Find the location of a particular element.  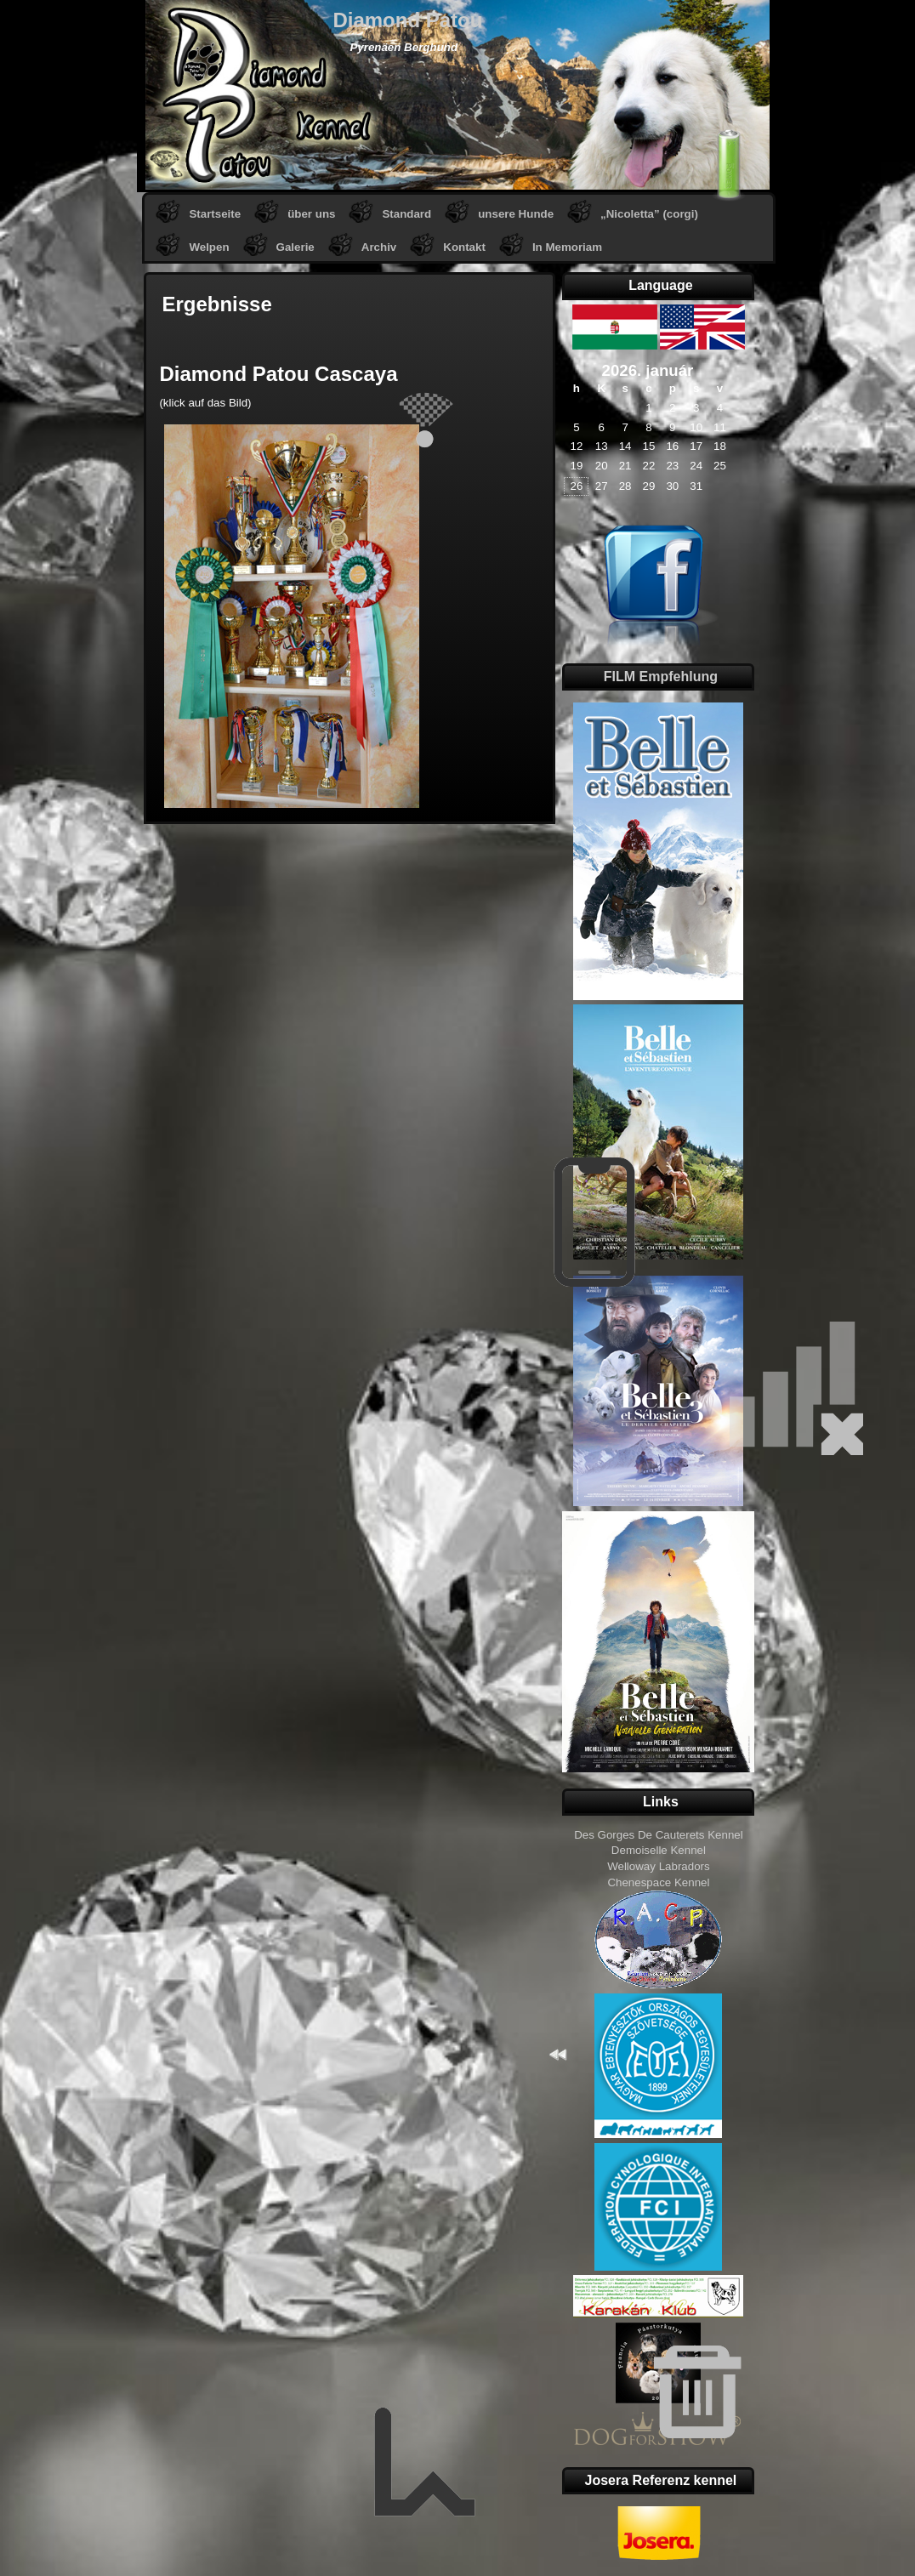

indicates mobile device or smartphone is located at coordinates (594, 1222).